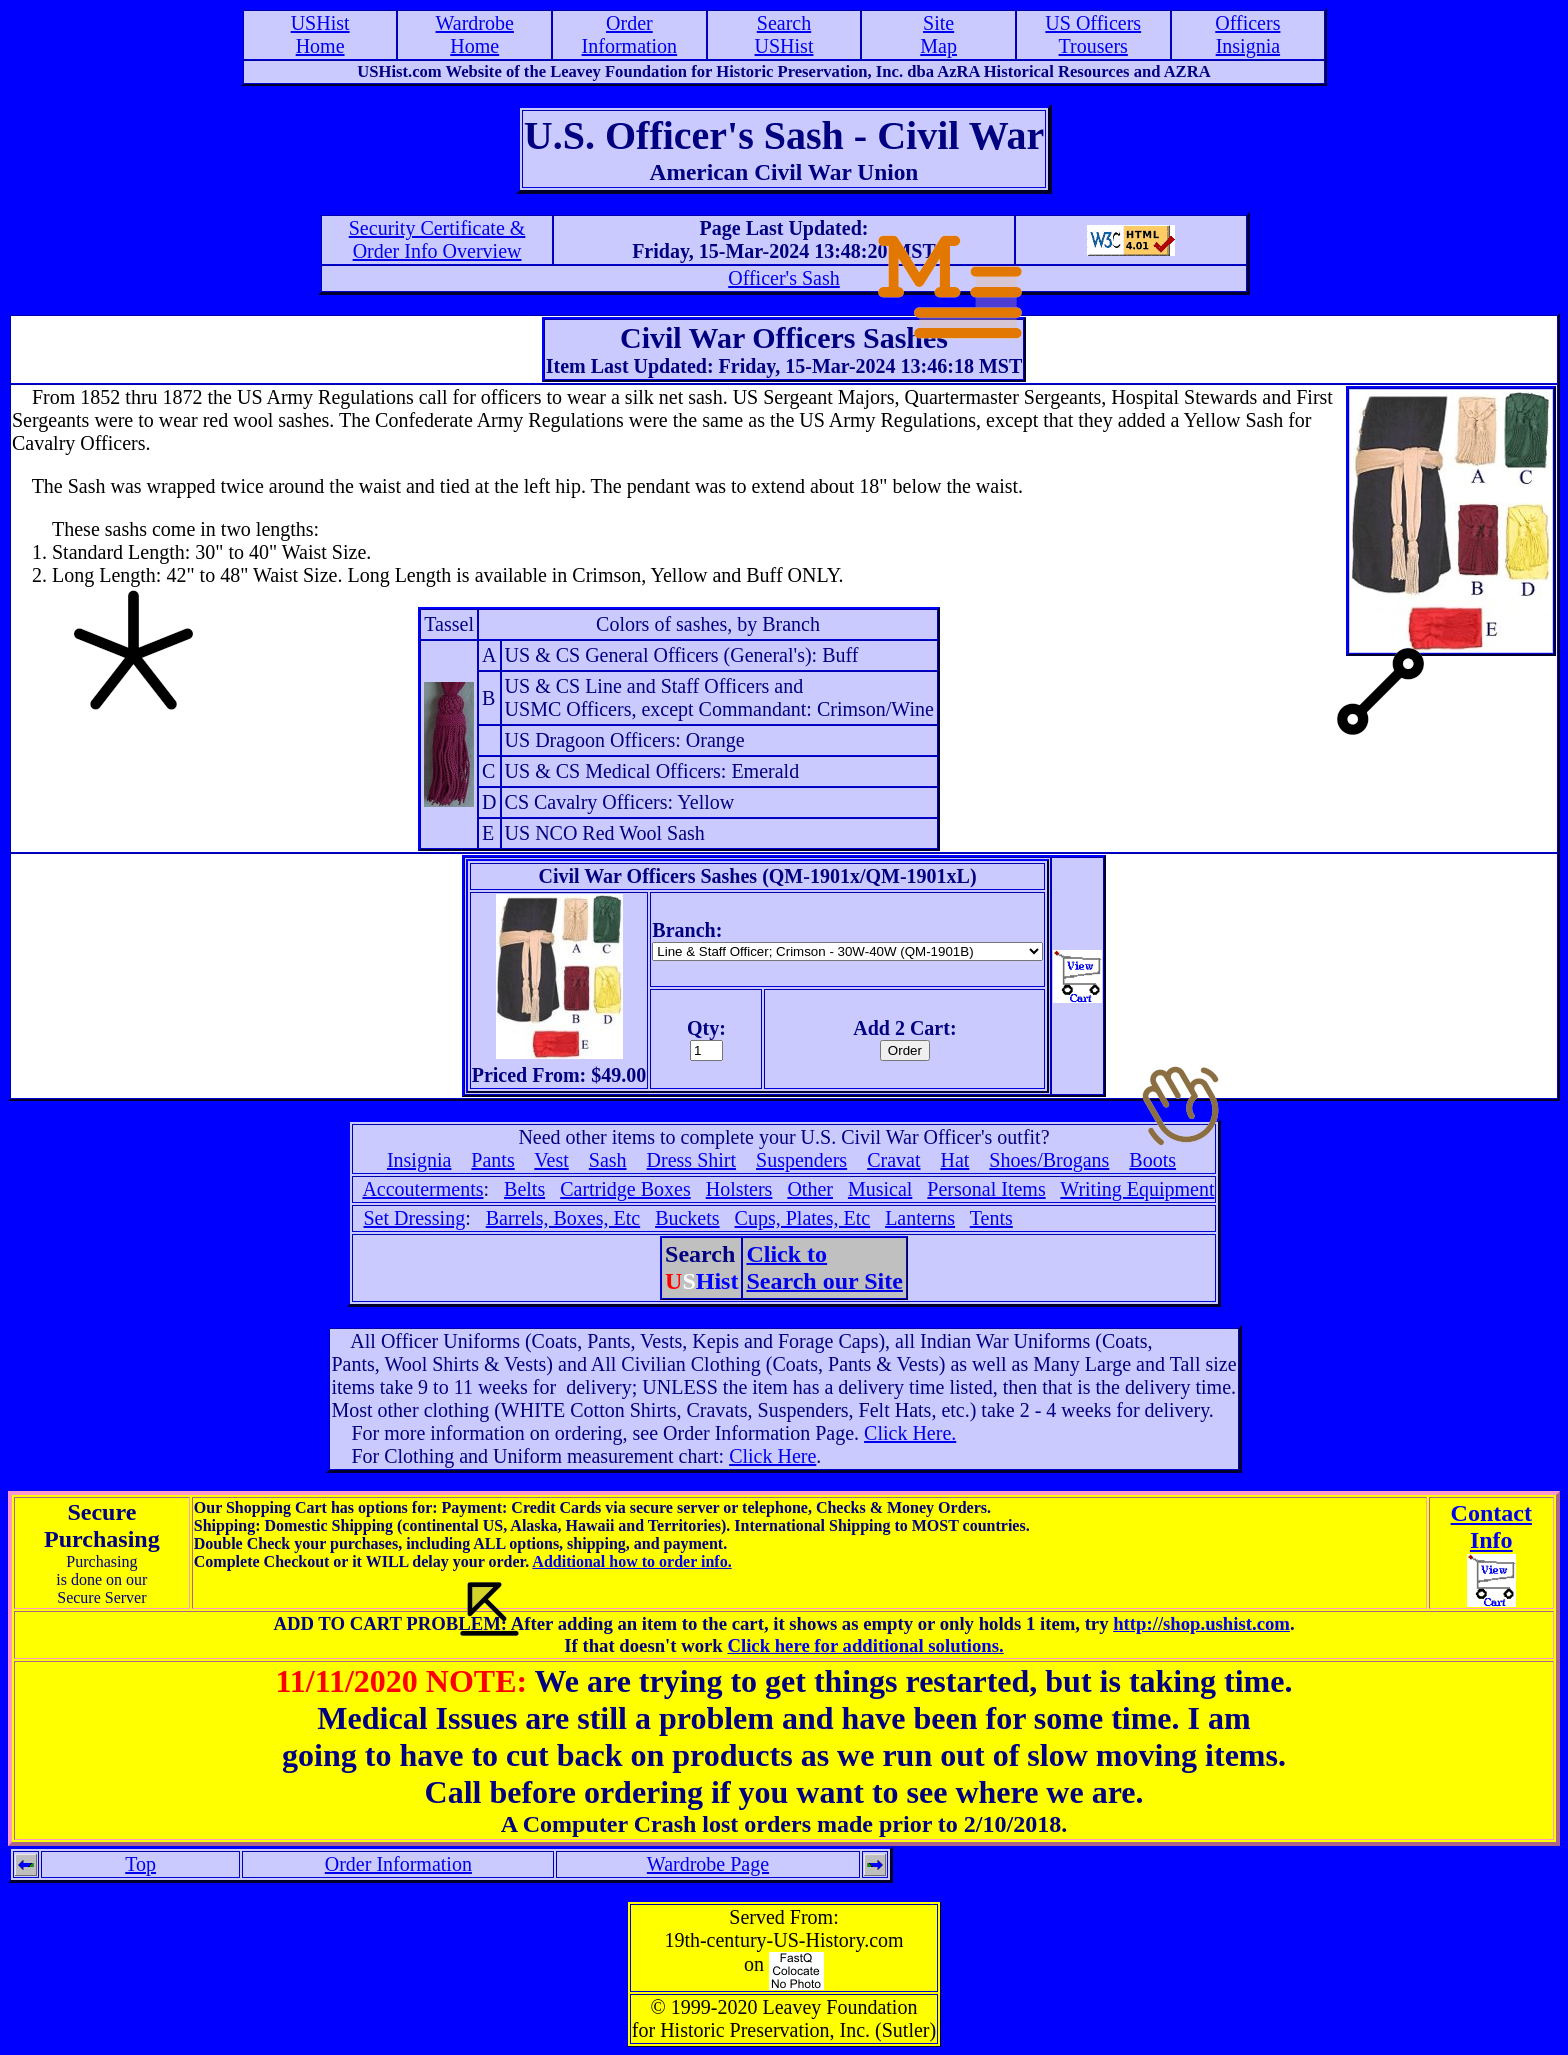 Image resolution: width=1568 pixels, height=2055 pixels. What do you see at coordinates (1380, 691) in the screenshot?
I see `draw a line between two points` at bounding box center [1380, 691].